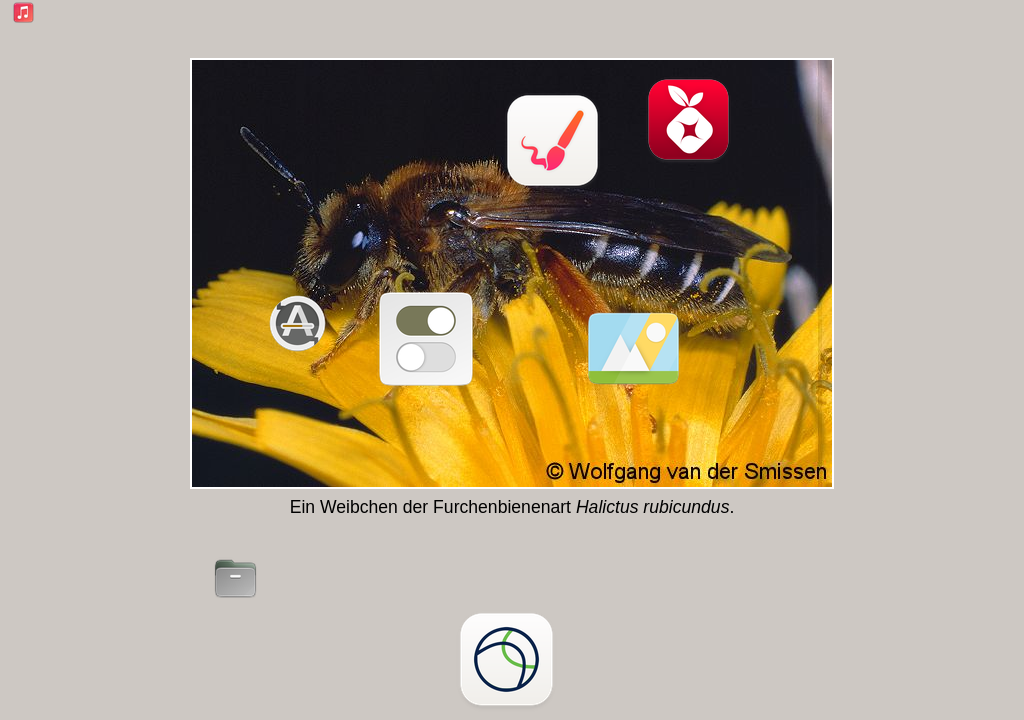 The width and height of the screenshot is (1024, 720). I want to click on open the software updater application, so click(297, 323).